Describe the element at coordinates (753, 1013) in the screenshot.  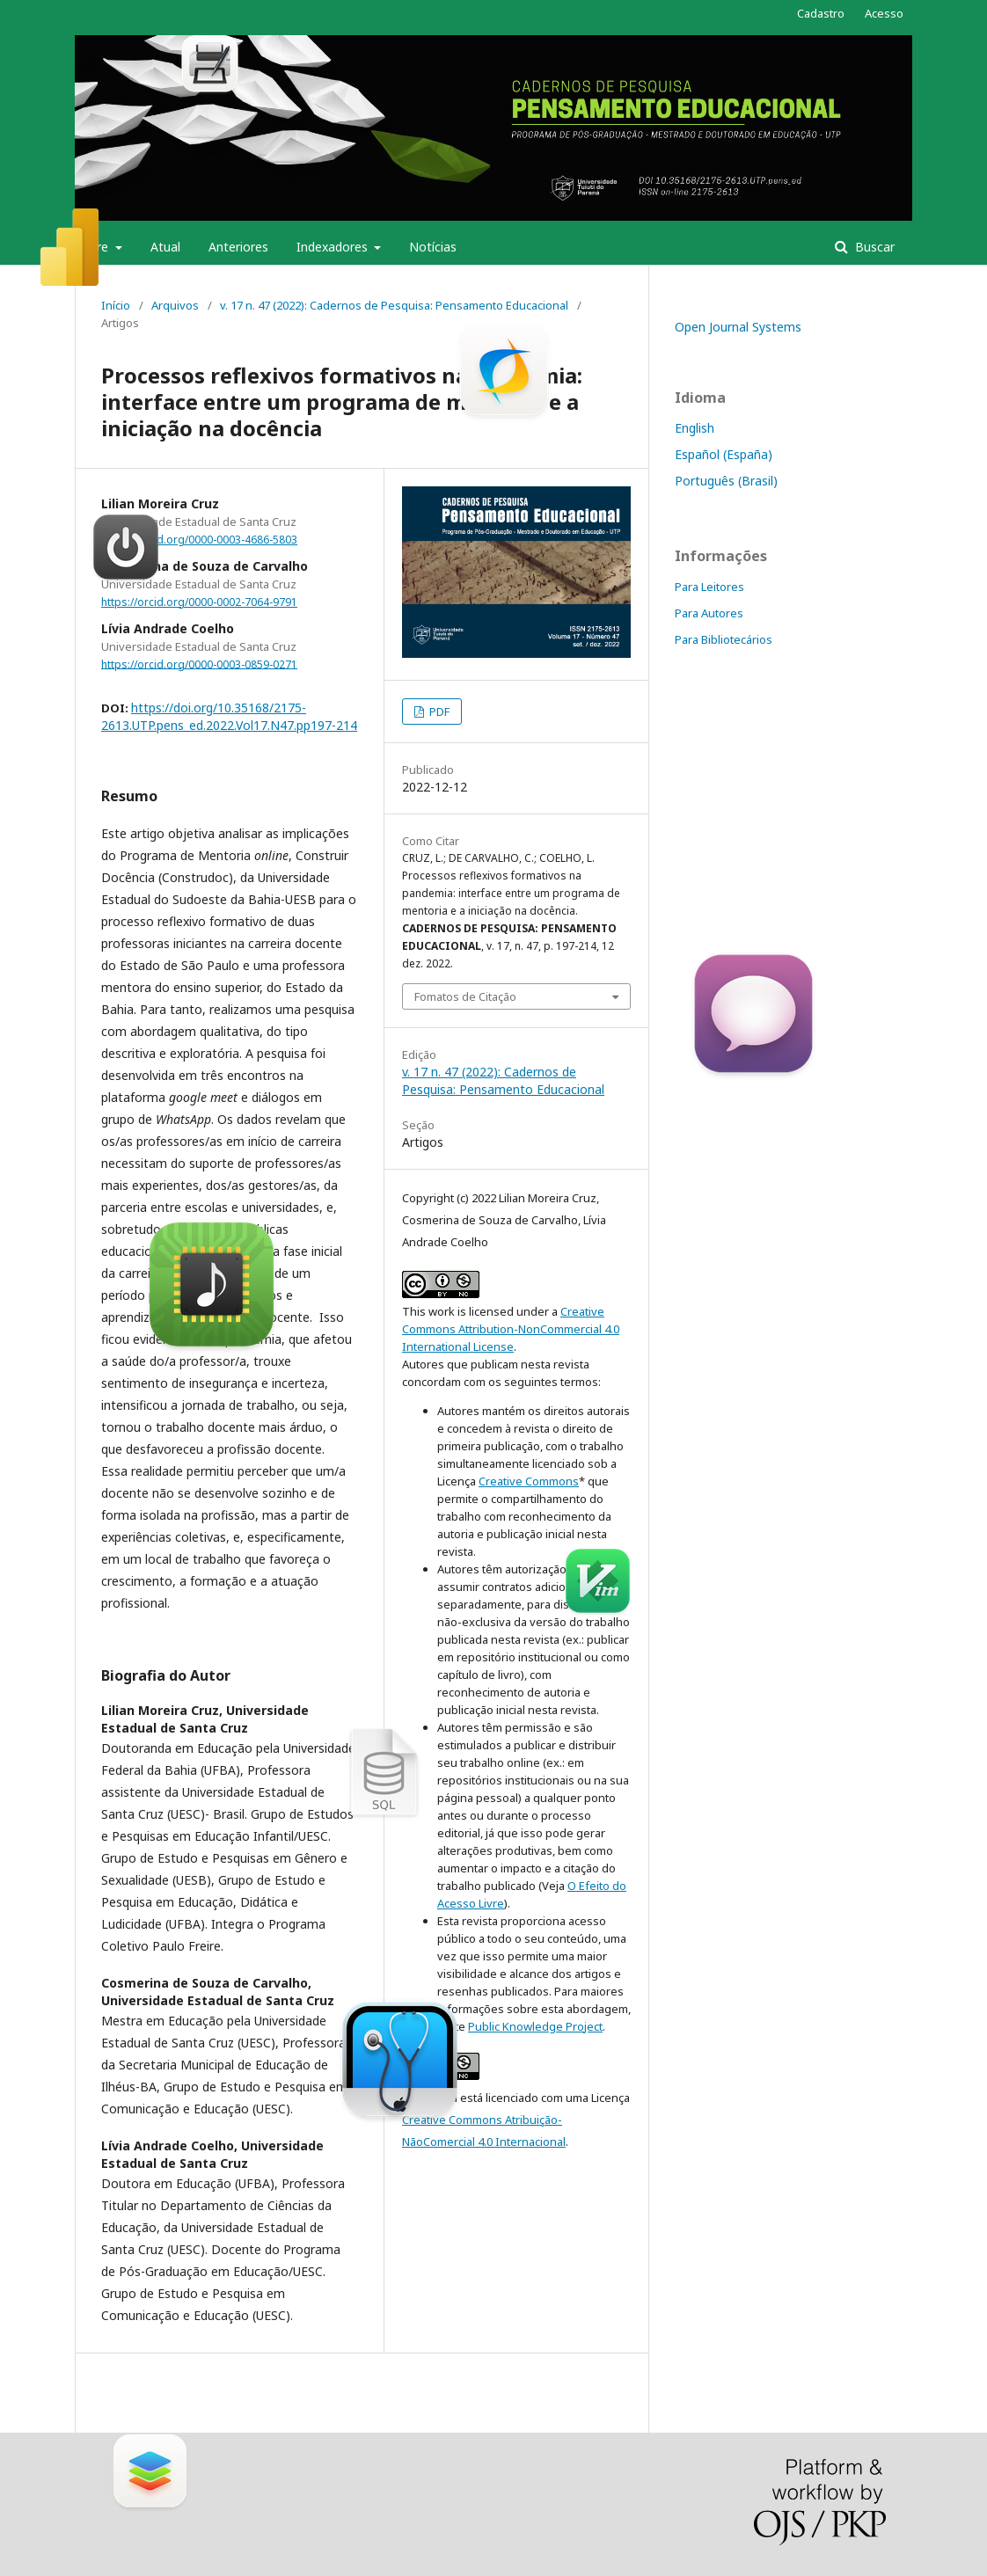
I see `open pidgin instant messaging app` at that location.